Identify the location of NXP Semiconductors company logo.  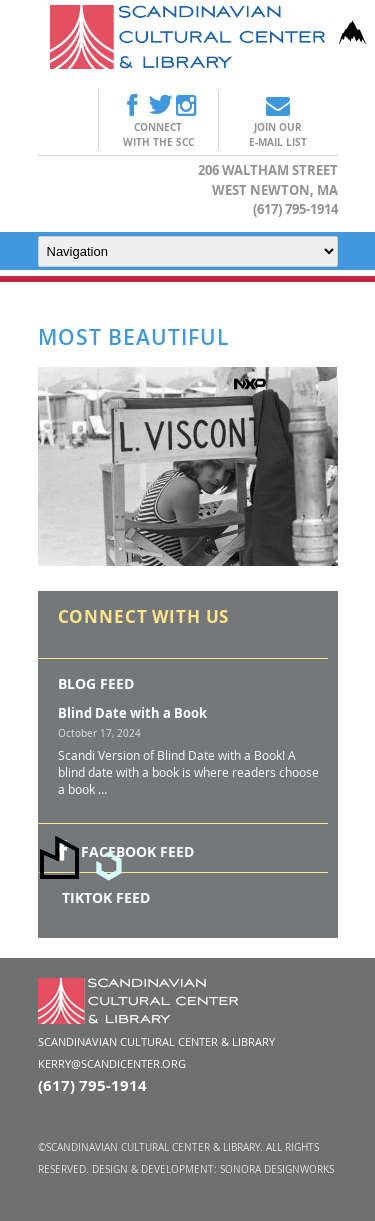
(250, 384).